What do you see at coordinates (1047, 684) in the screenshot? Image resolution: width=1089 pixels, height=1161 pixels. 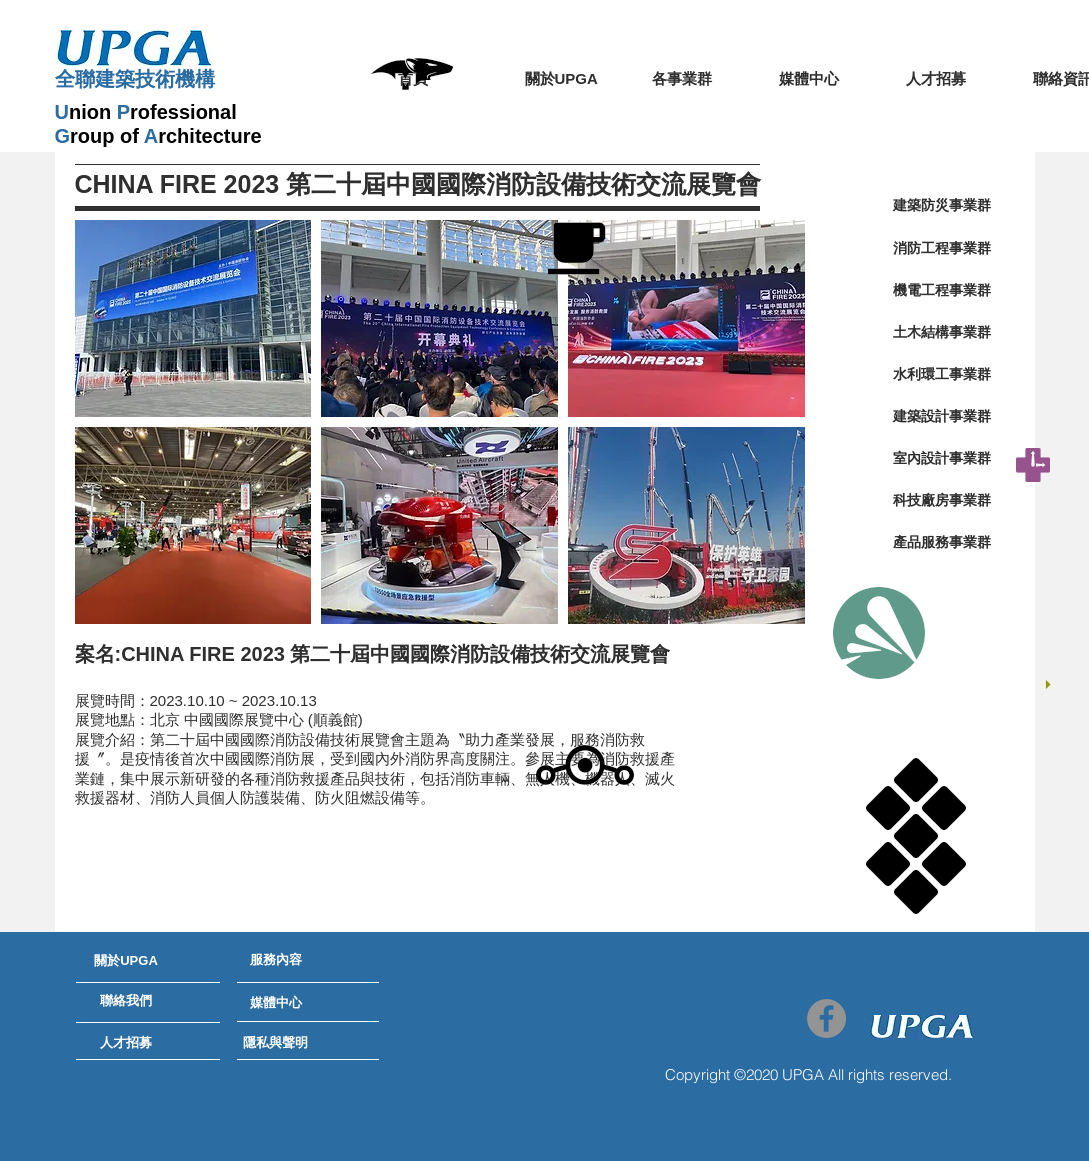 I see `navigate to the next item or screen` at bounding box center [1047, 684].